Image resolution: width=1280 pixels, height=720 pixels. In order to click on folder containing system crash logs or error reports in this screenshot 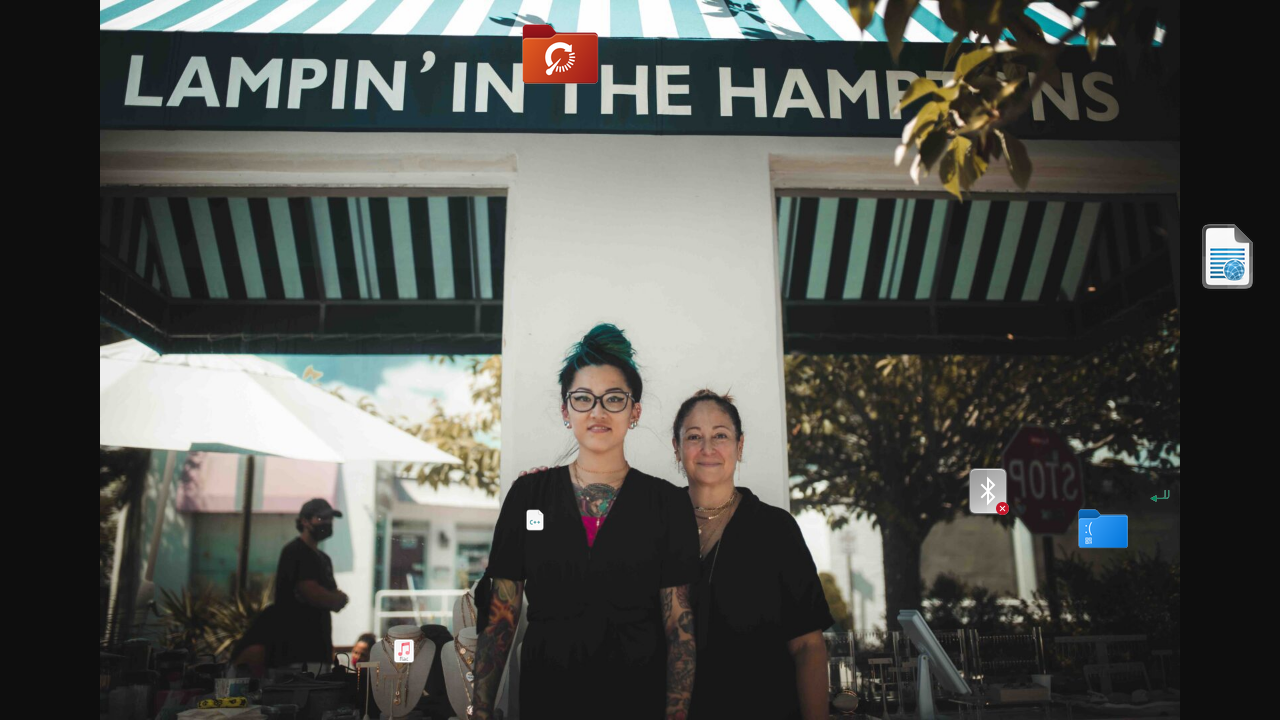, I will do `click(1103, 530)`.